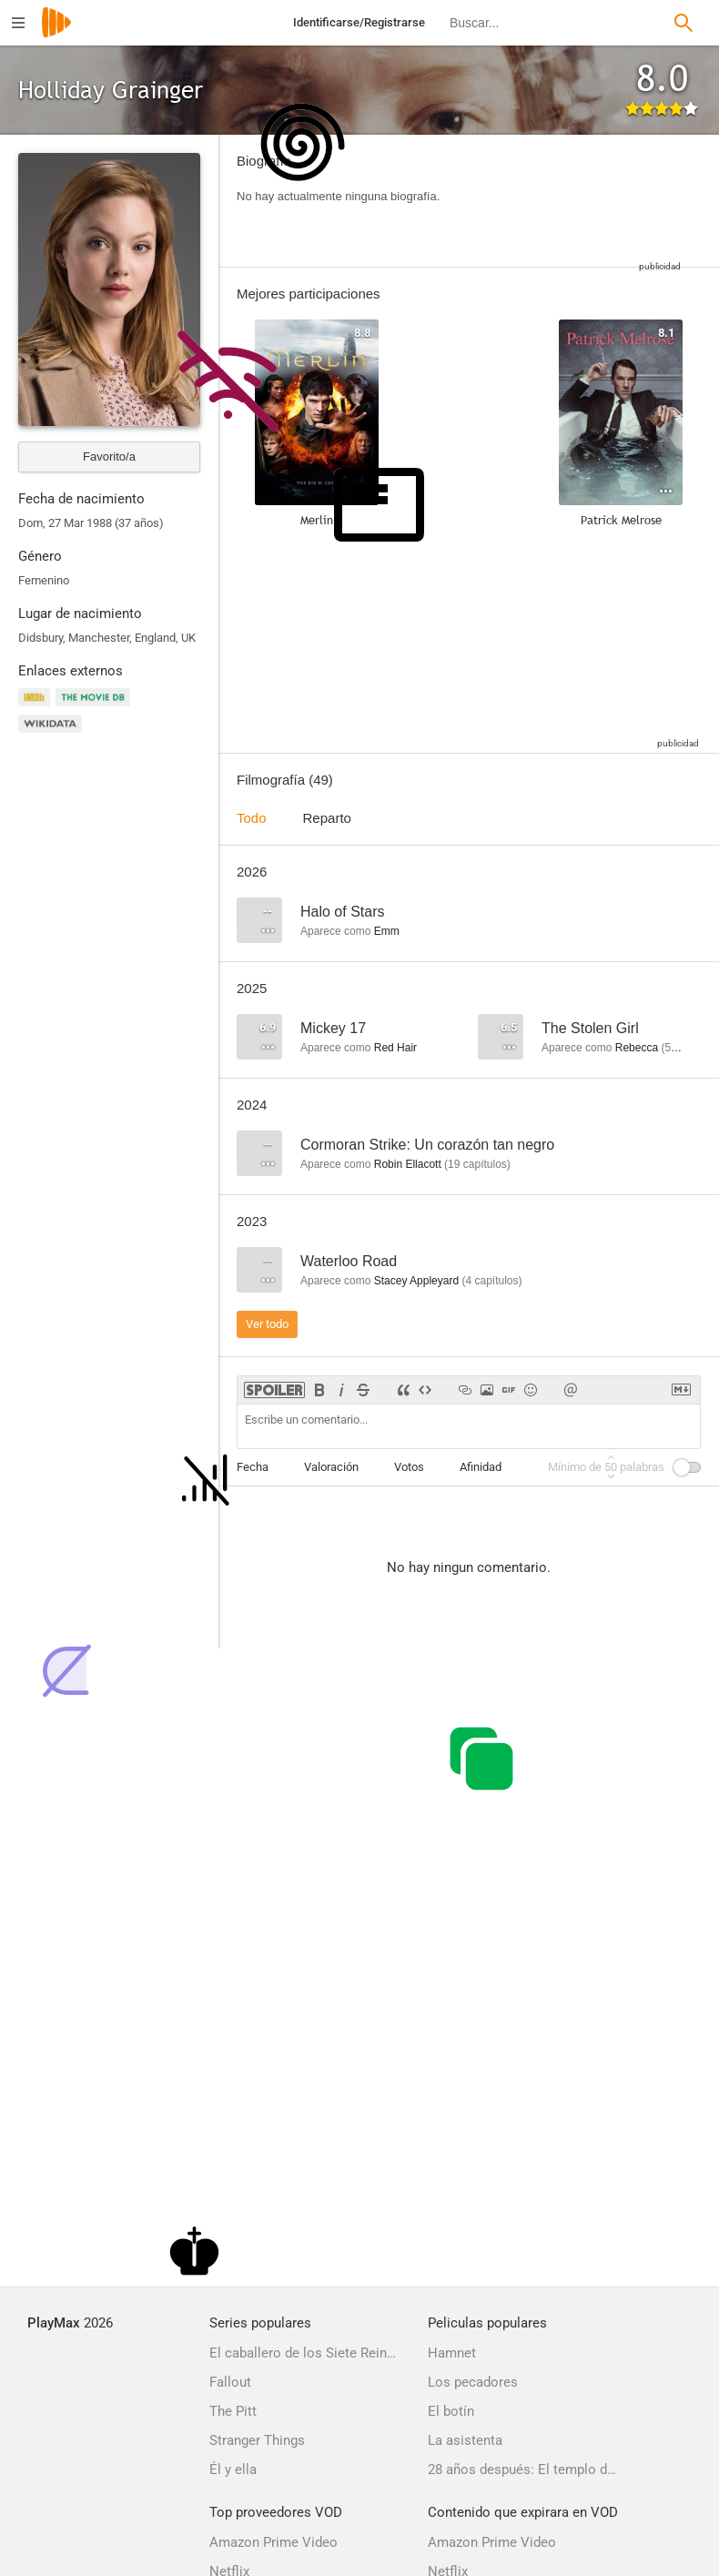  Describe the element at coordinates (207, 1481) in the screenshot. I see `no cellular signal available` at that location.